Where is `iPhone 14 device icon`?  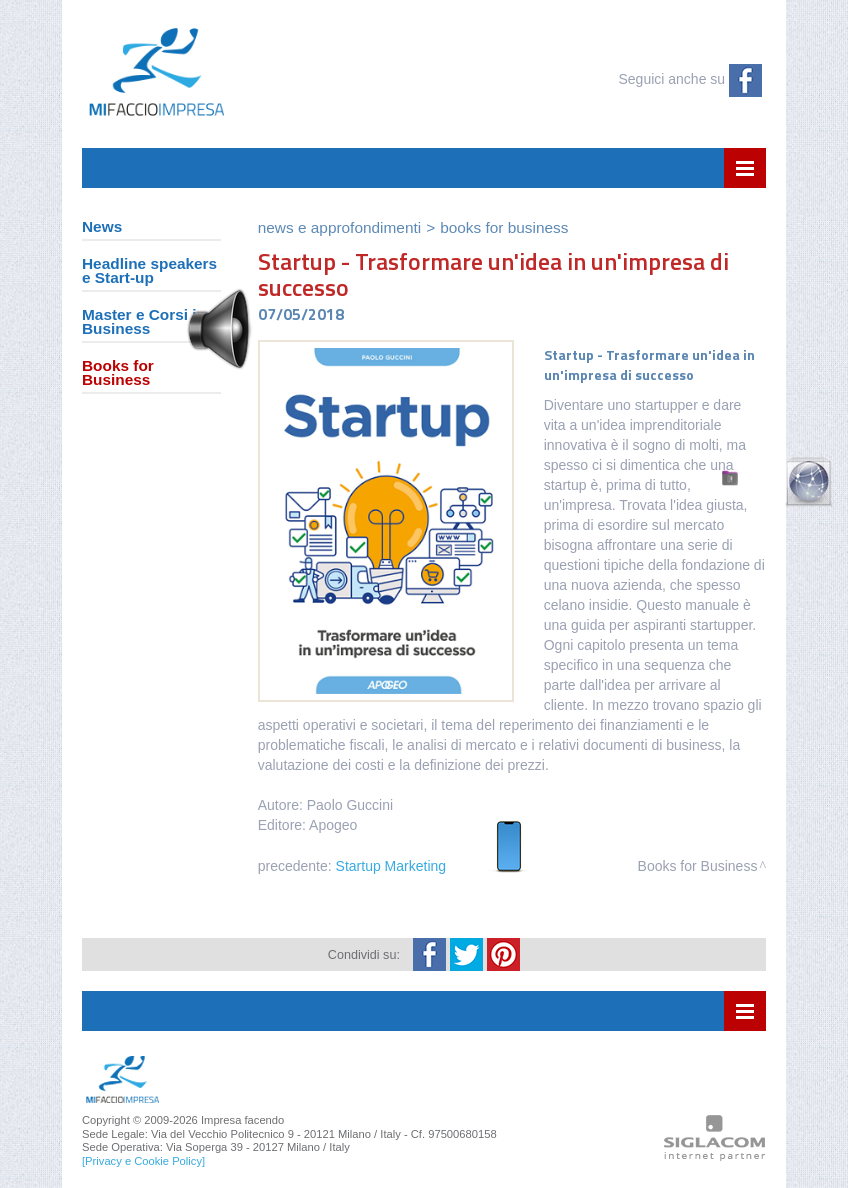
iPhone 14 device icon is located at coordinates (509, 847).